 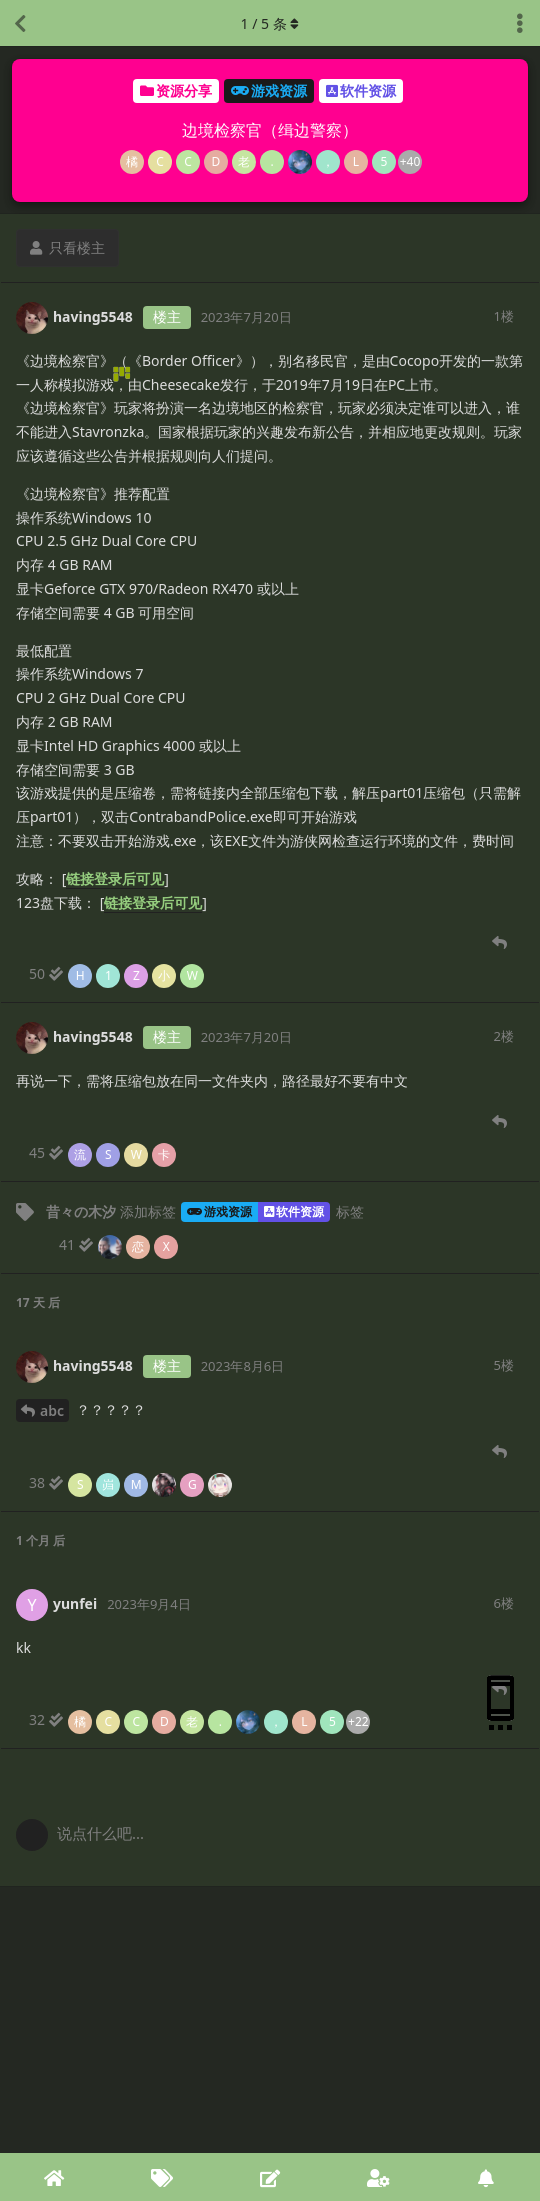 What do you see at coordinates (121, 373) in the screenshot?
I see `open kanban board view` at bounding box center [121, 373].